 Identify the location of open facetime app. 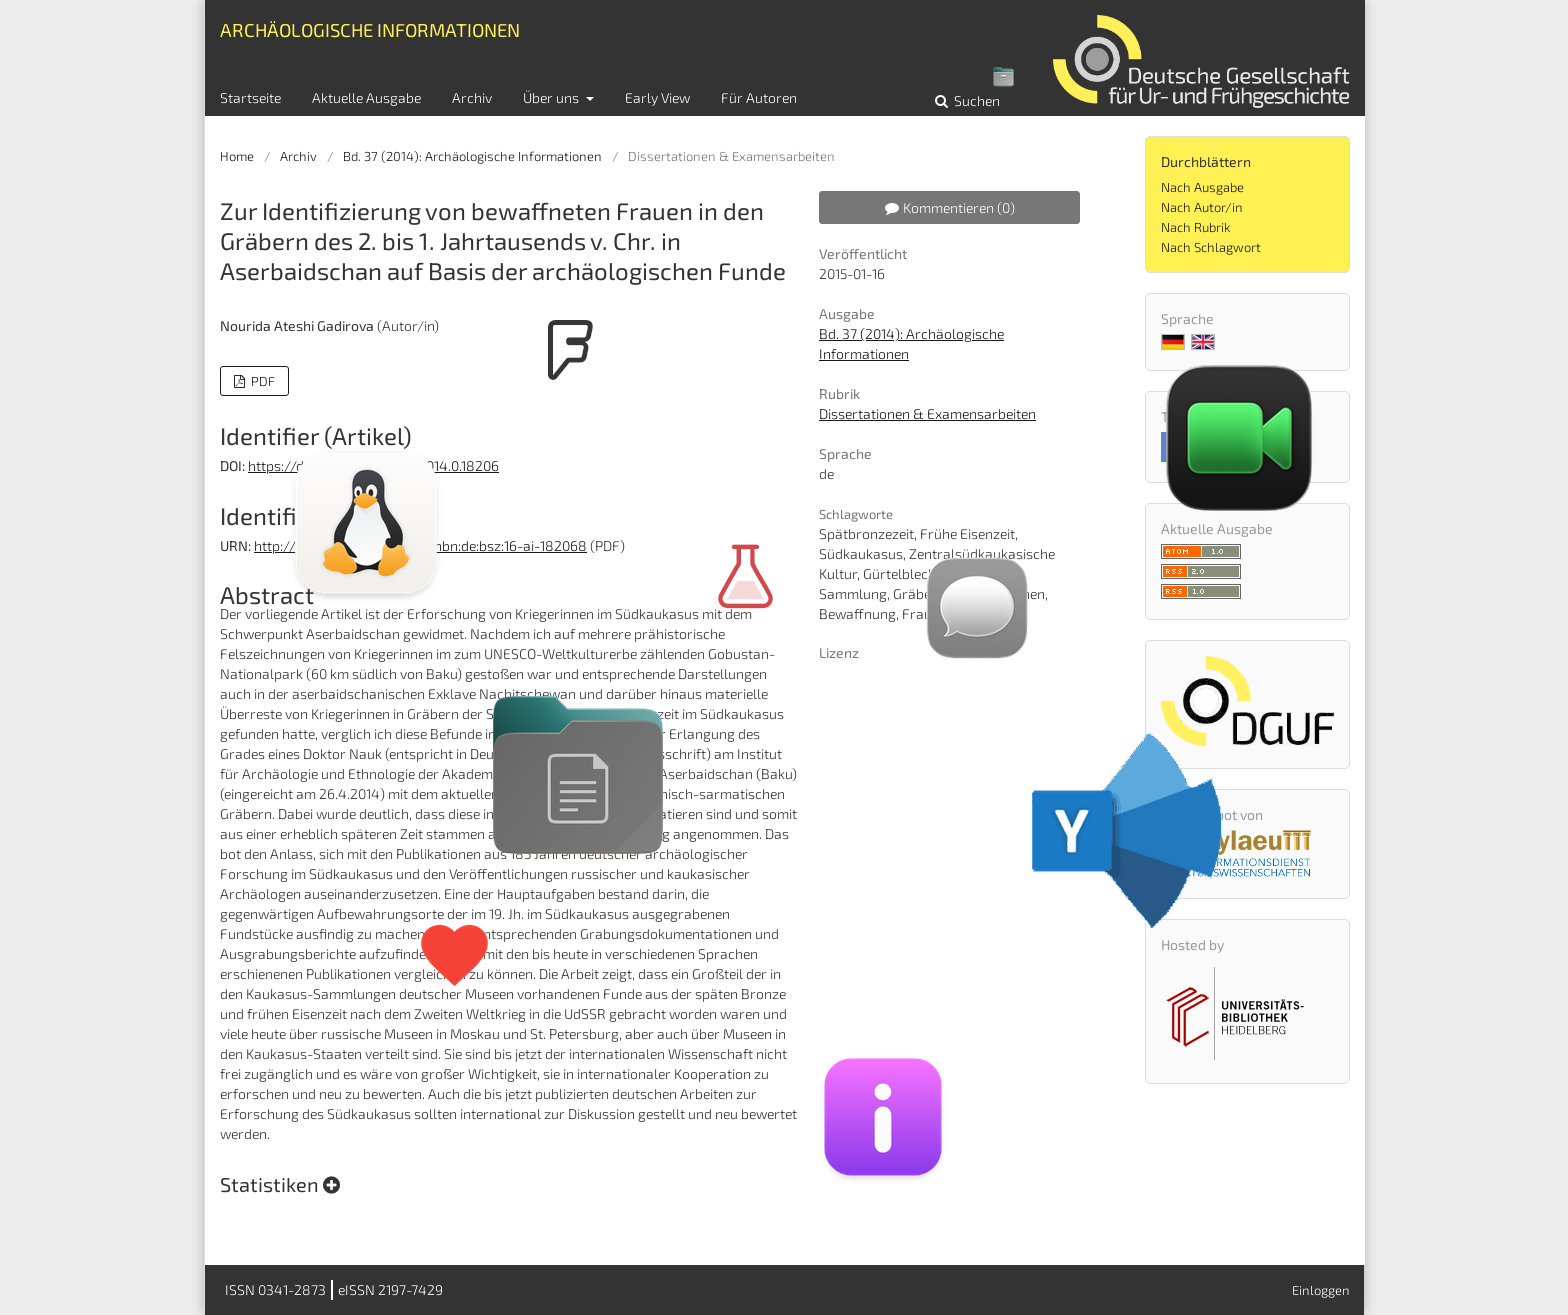
(1239, 438).